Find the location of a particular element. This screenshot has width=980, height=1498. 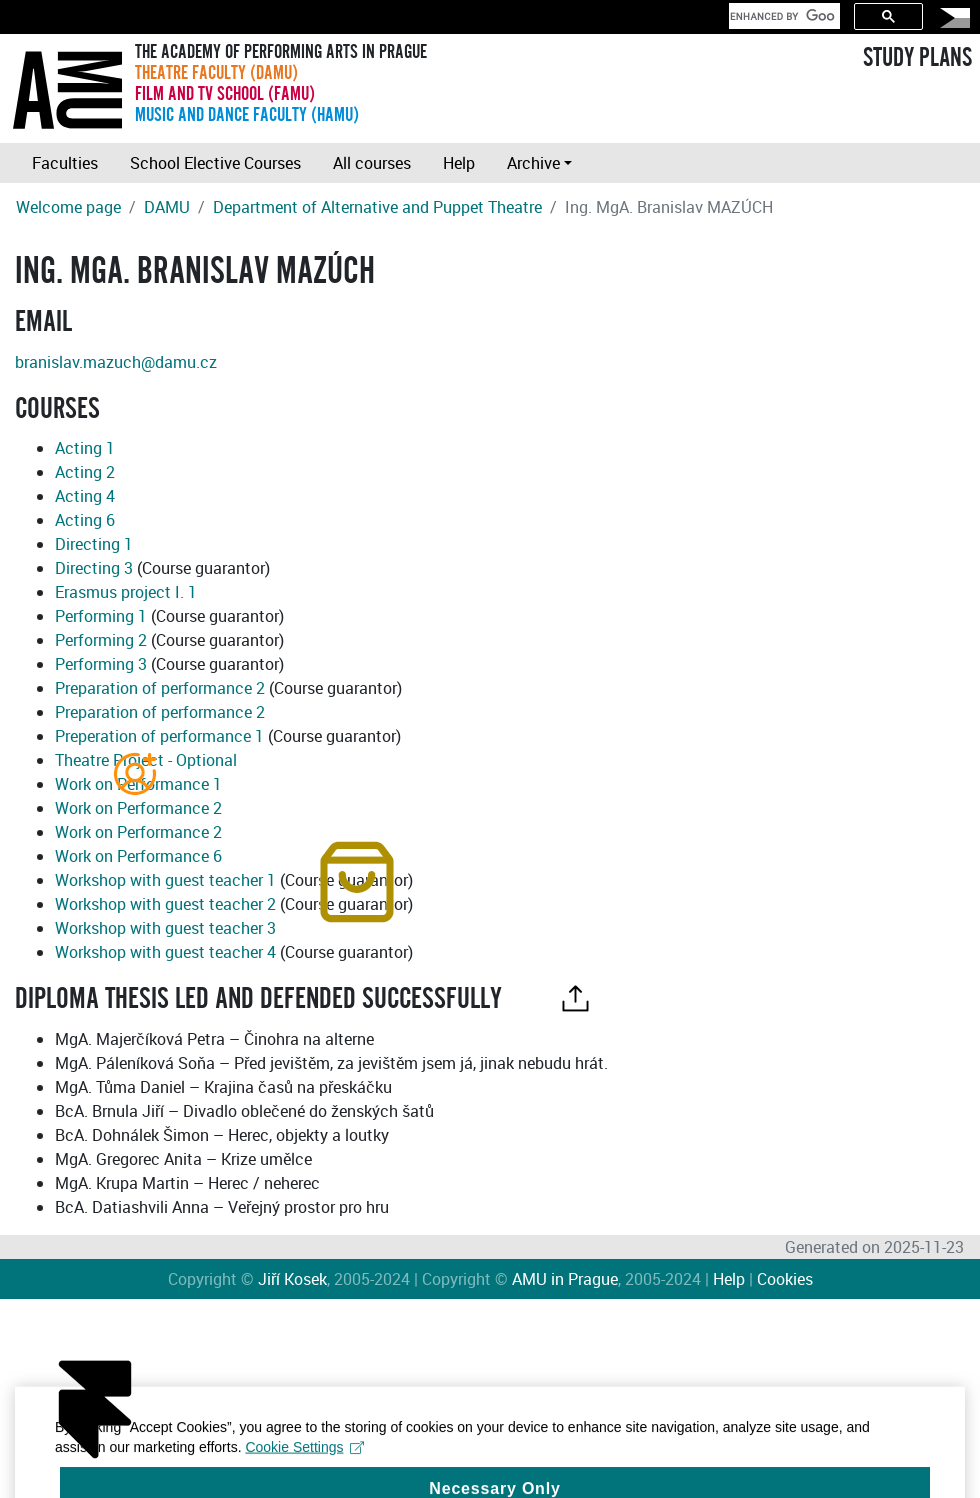

add a new user or contact is located at coordinates (135, 774).